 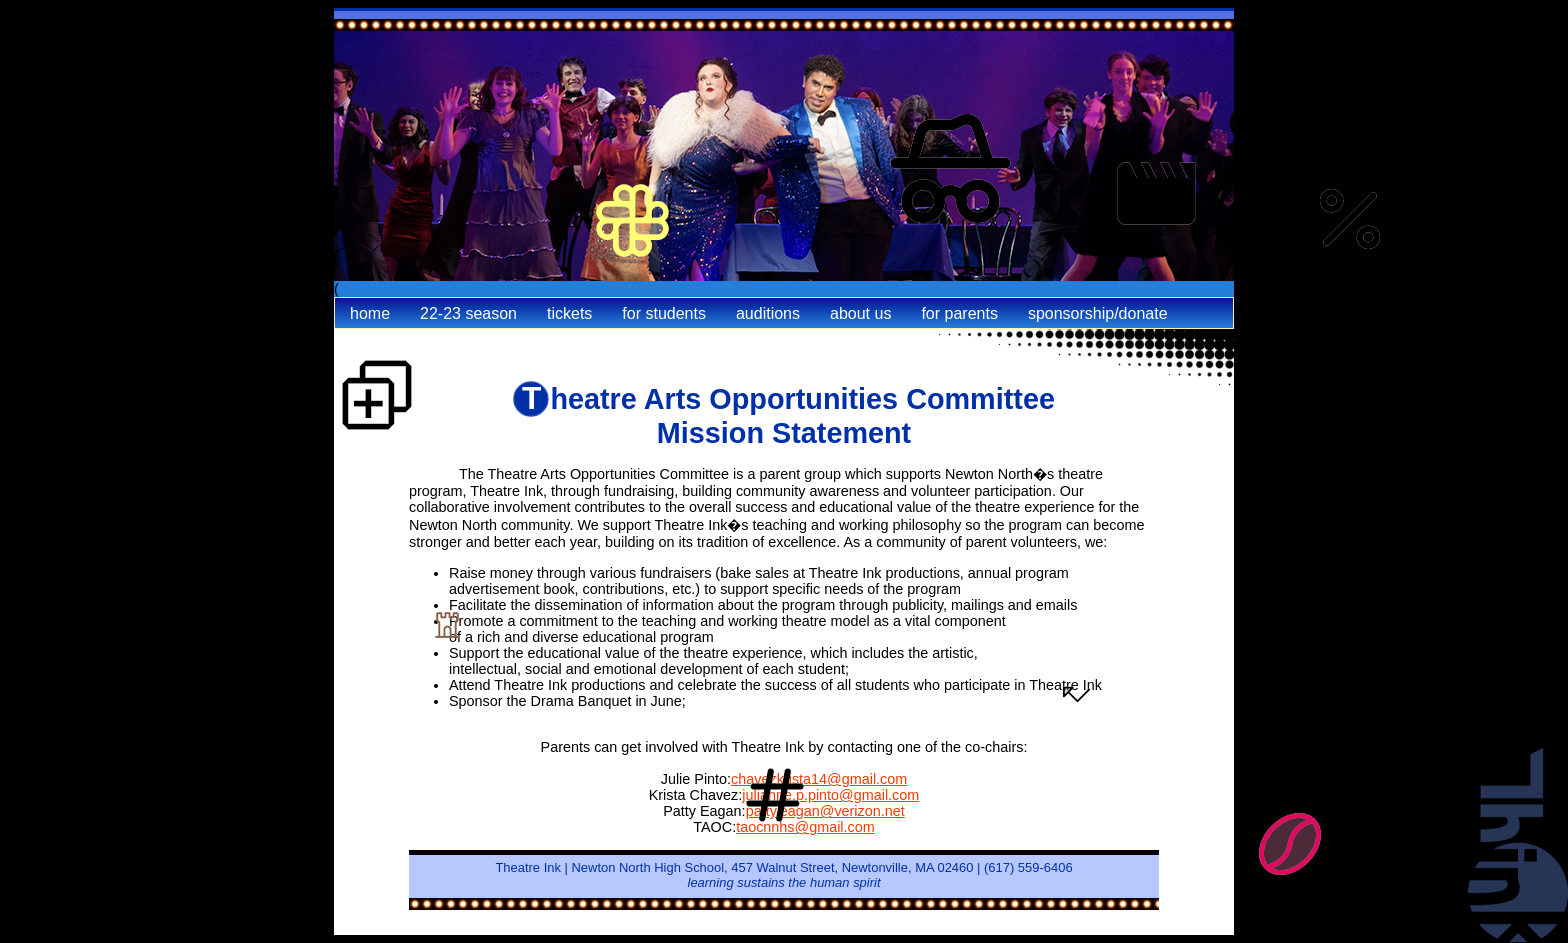 I want to click on view or add hashtags, so click(x=775, y=795).